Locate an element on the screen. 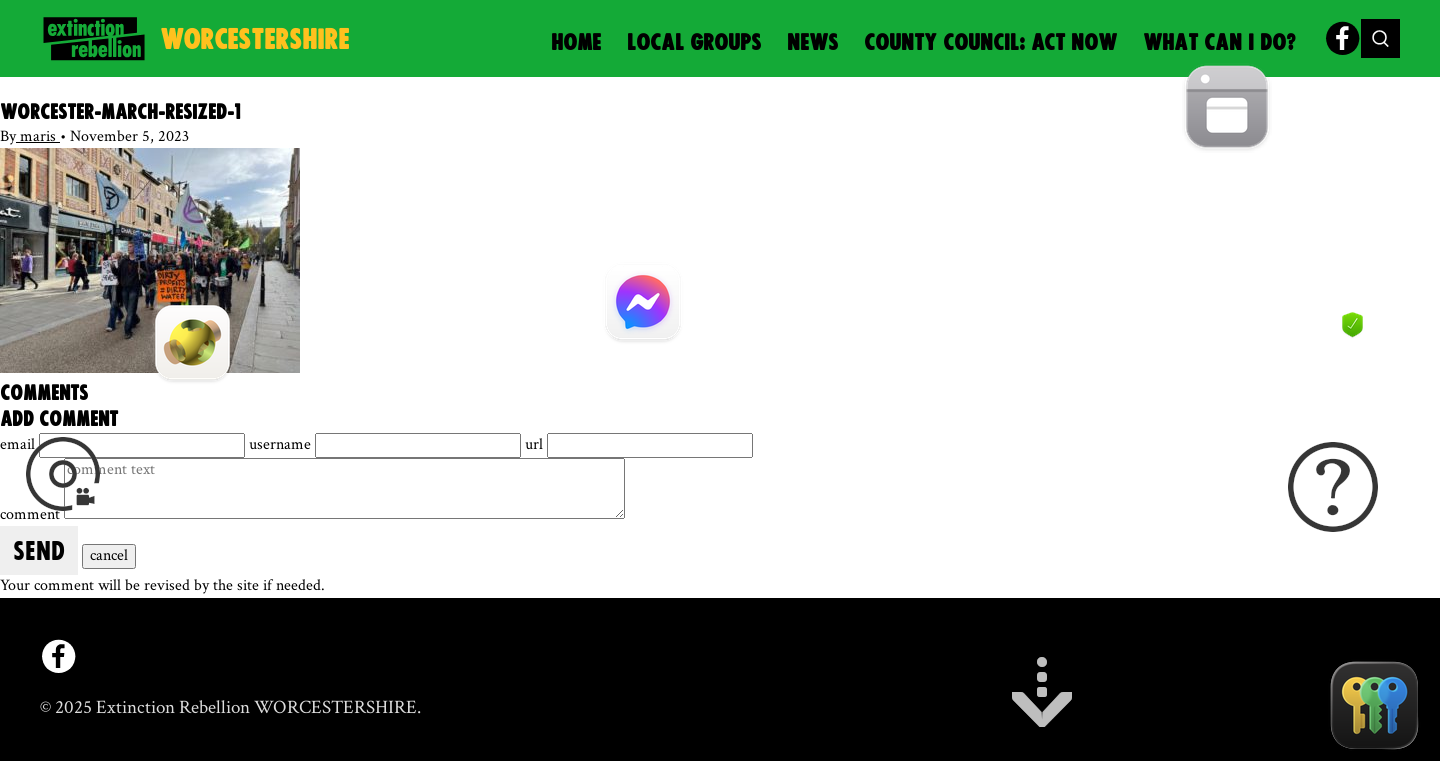  open downloads folder is located at coordinates (1042, 692).